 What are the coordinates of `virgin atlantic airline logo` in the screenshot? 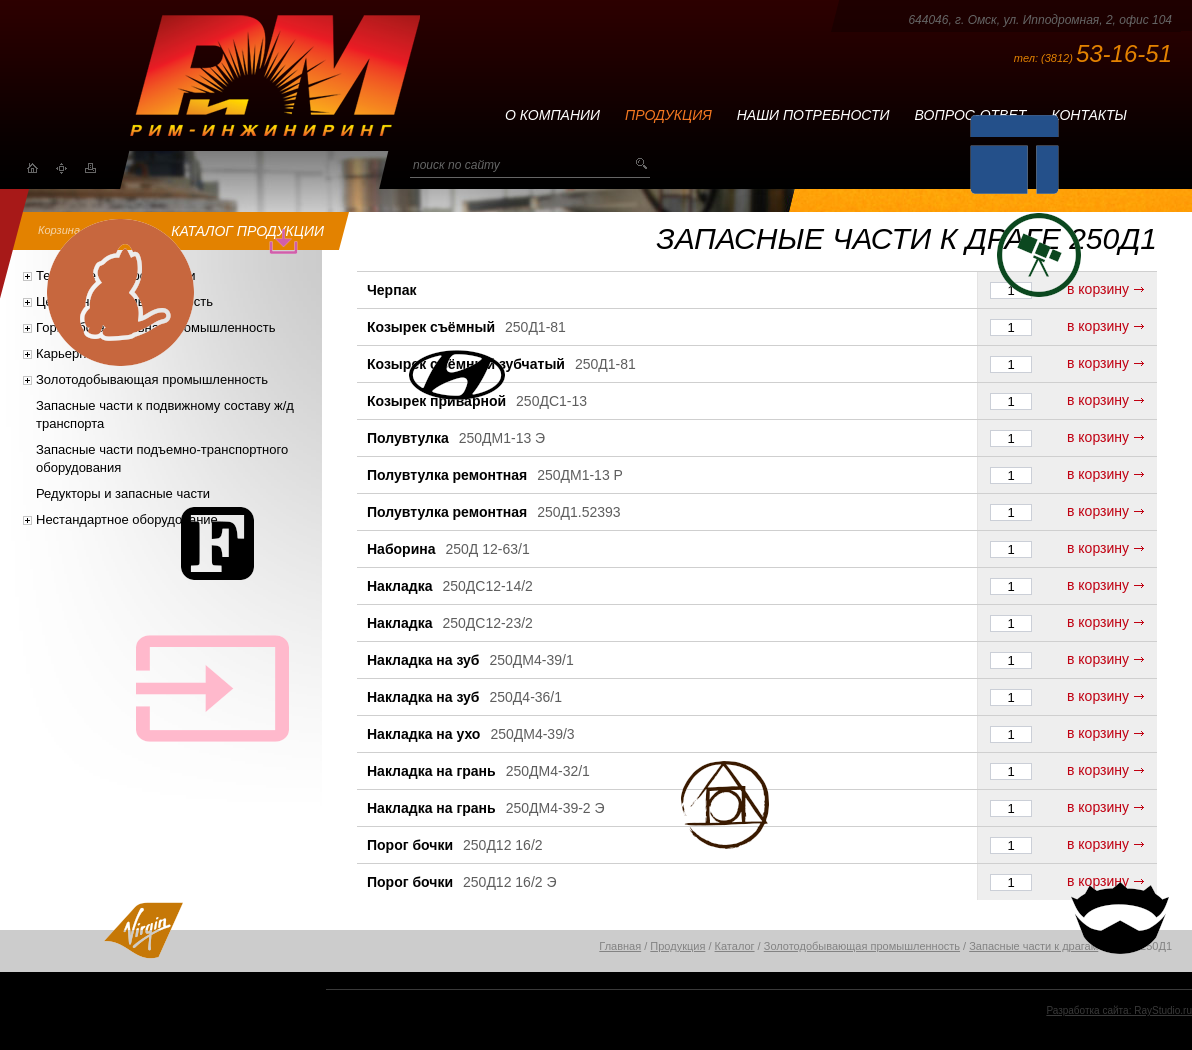 It's located at (143, 930).